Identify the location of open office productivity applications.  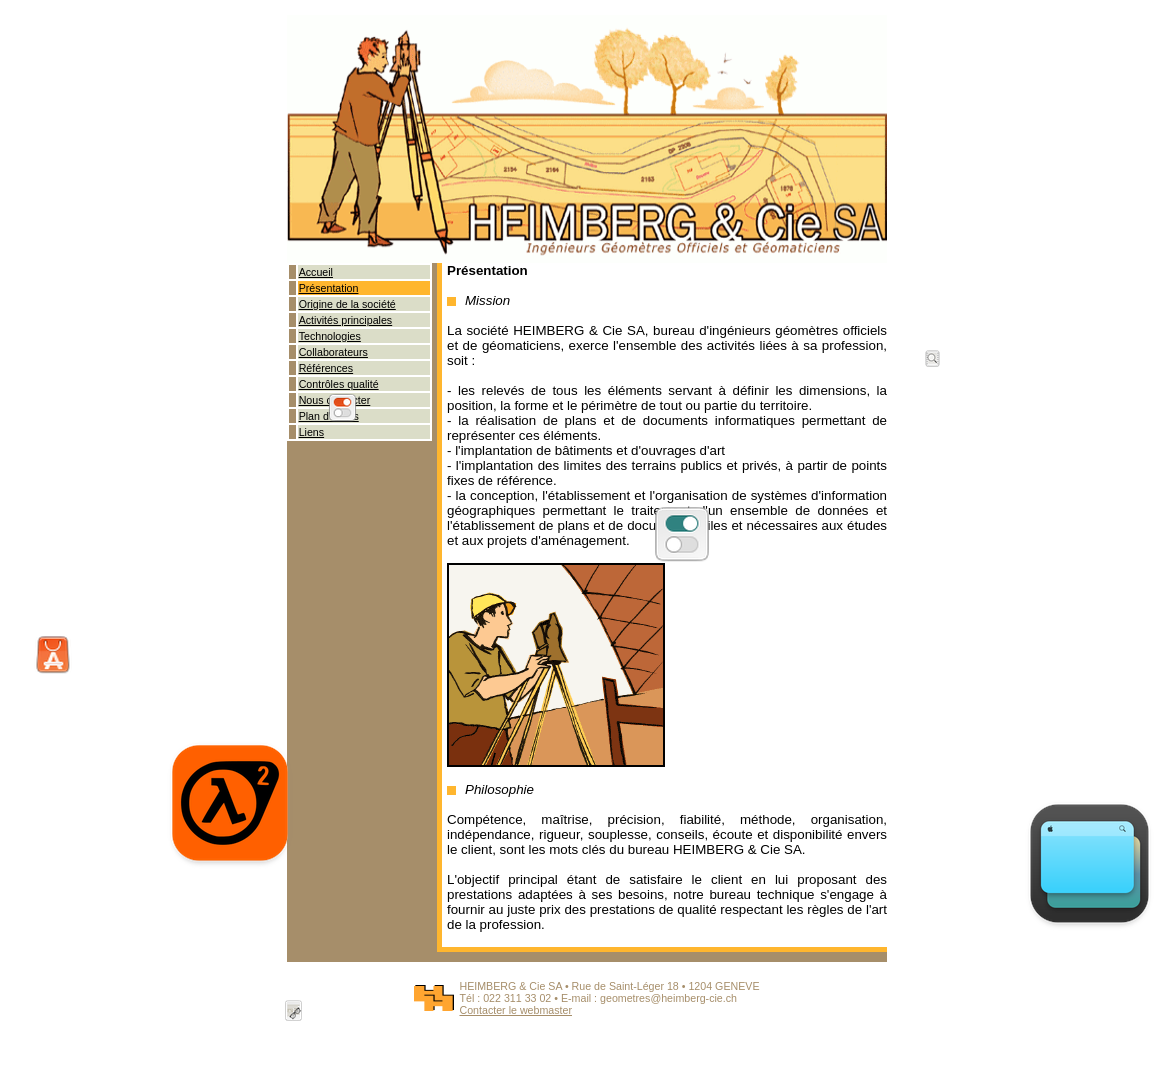
(293, 1010).